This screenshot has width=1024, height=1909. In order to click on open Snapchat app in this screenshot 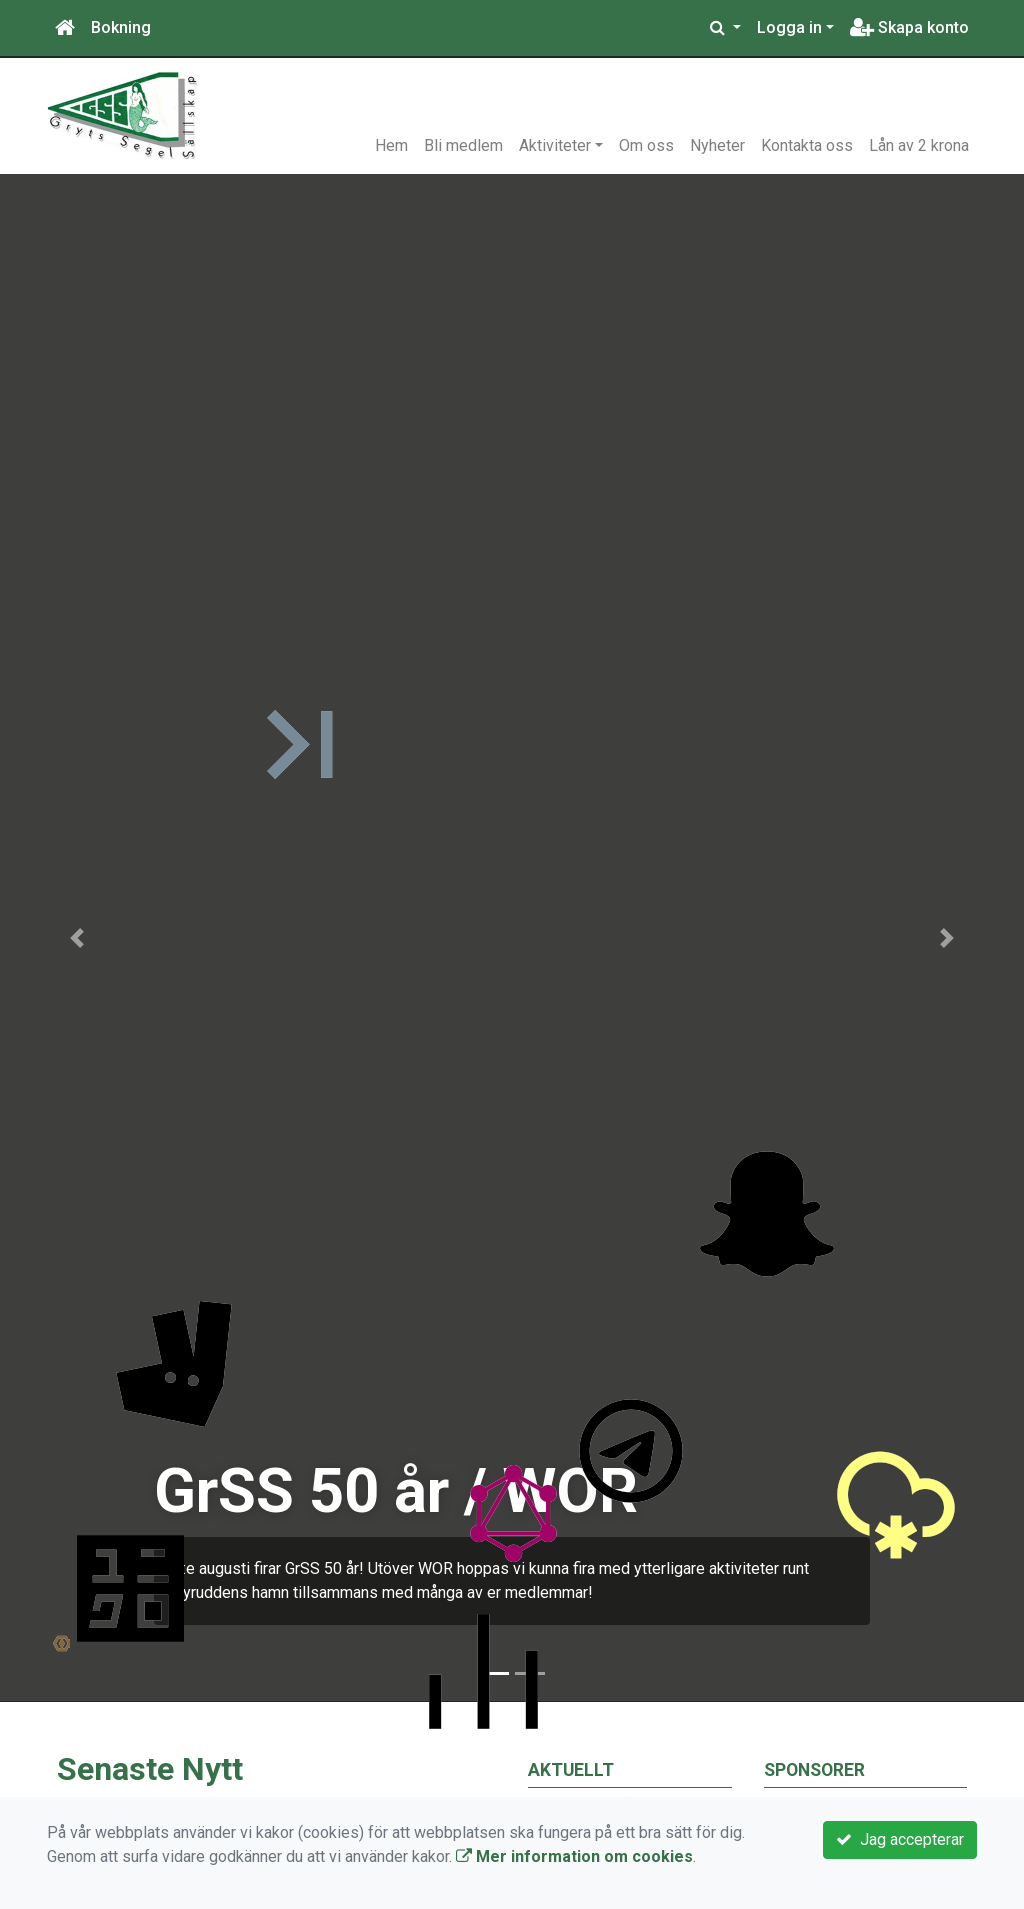, I will do `click(767, 1214)`.